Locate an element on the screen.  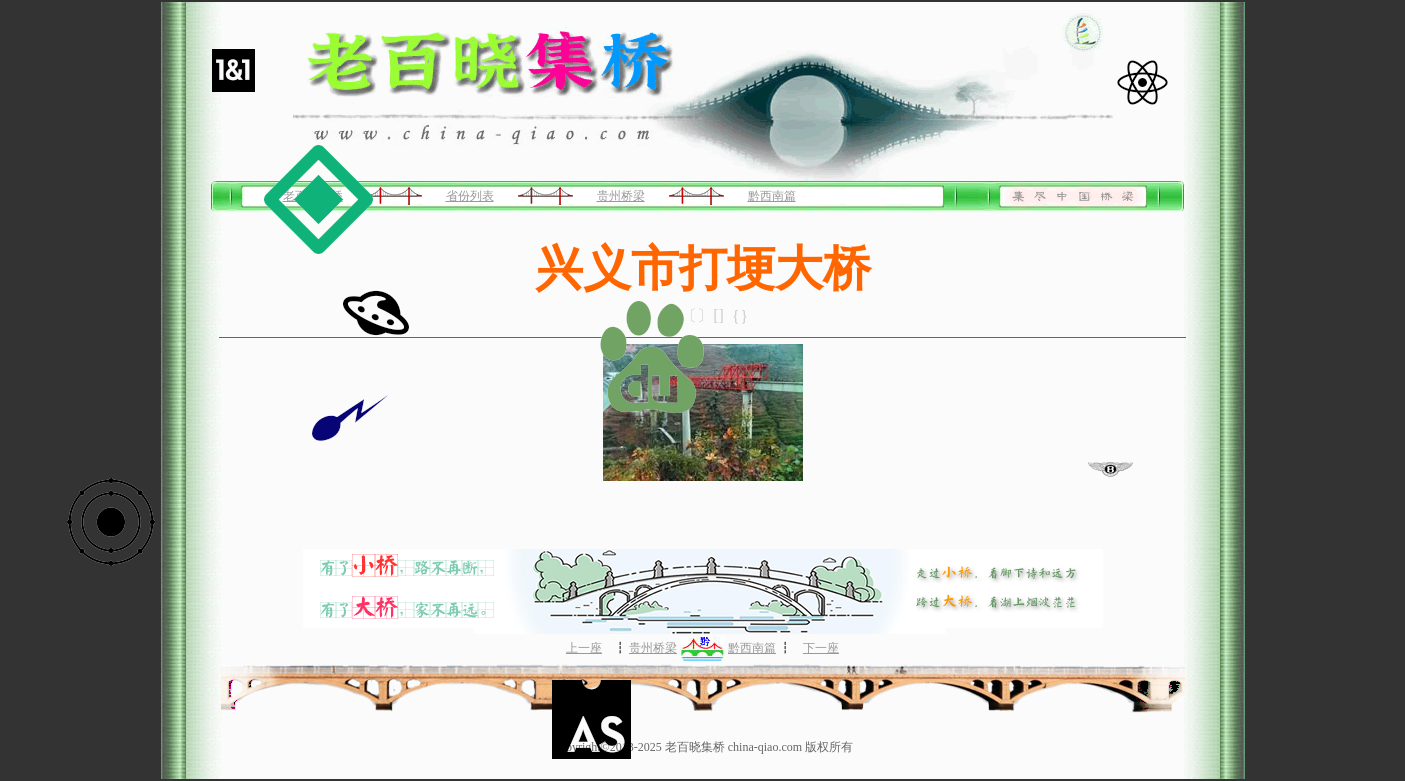
KDE Neon Linux distribution logo is located at coordinates (111, 522).